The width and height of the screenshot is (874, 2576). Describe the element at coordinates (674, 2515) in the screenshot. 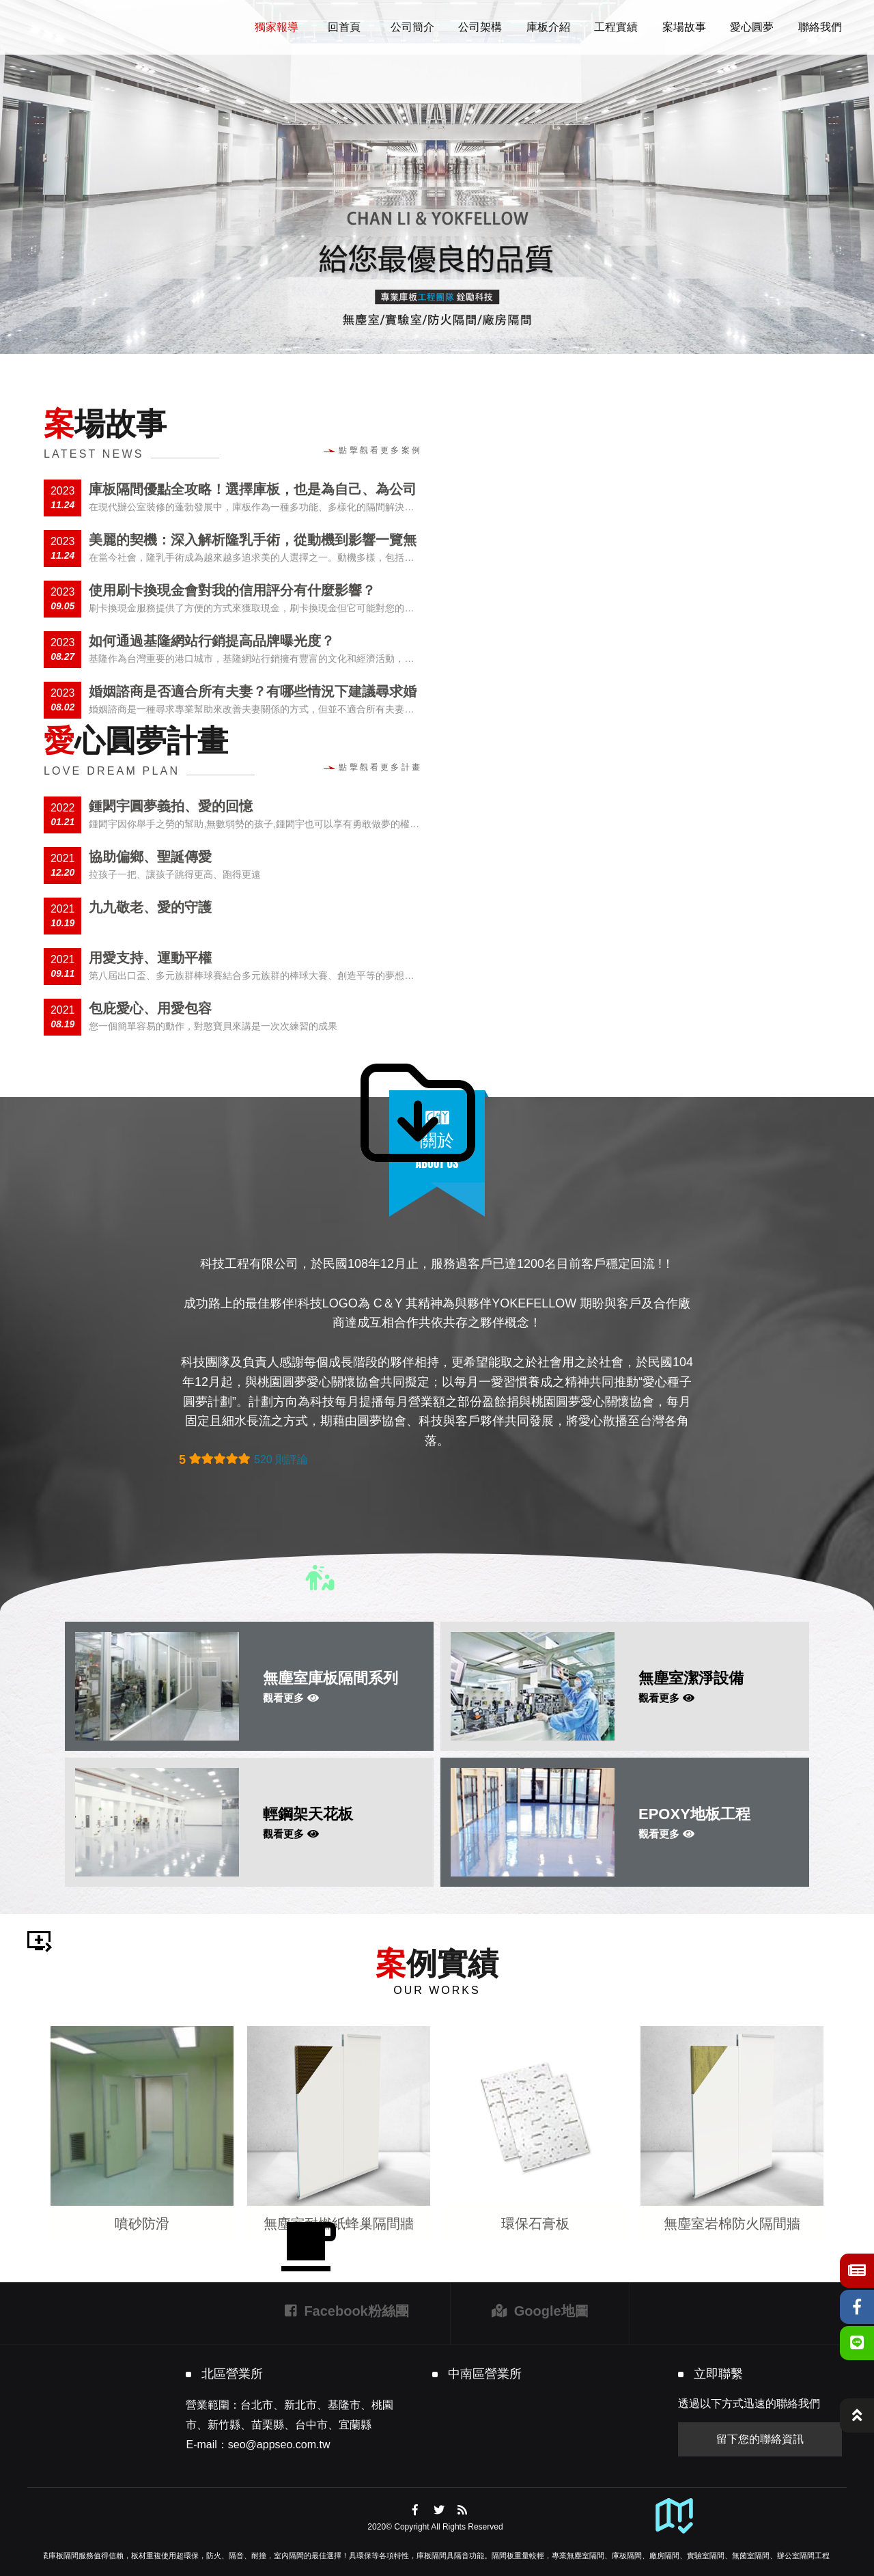

I see `confirm location on map` at that location.